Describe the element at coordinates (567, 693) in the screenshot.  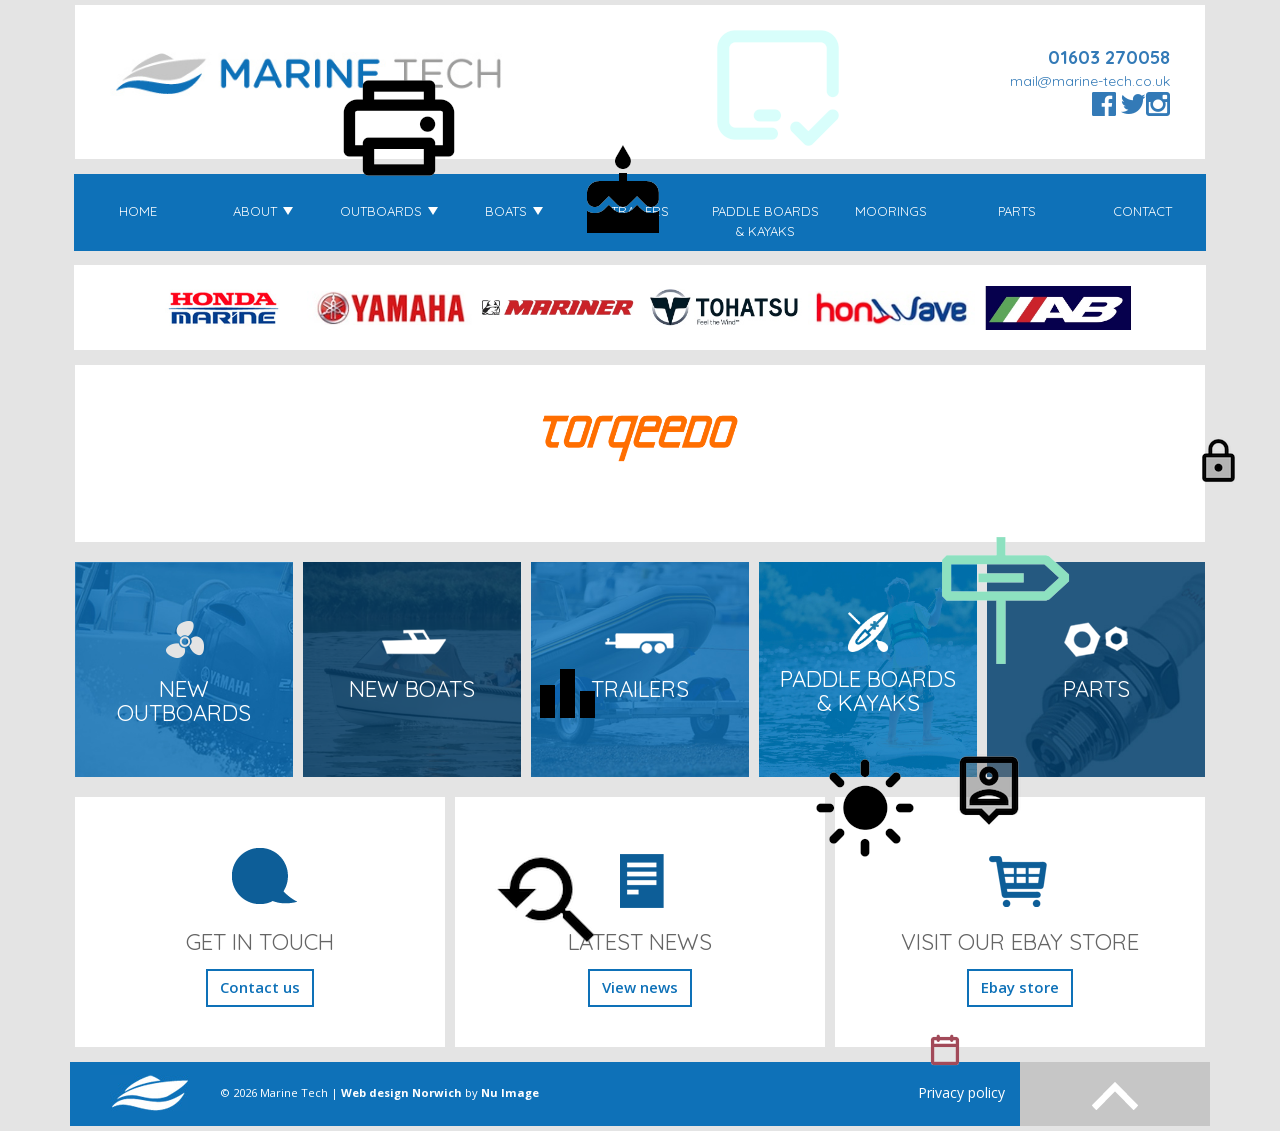
I see `view leaderboard rankings` at that location.